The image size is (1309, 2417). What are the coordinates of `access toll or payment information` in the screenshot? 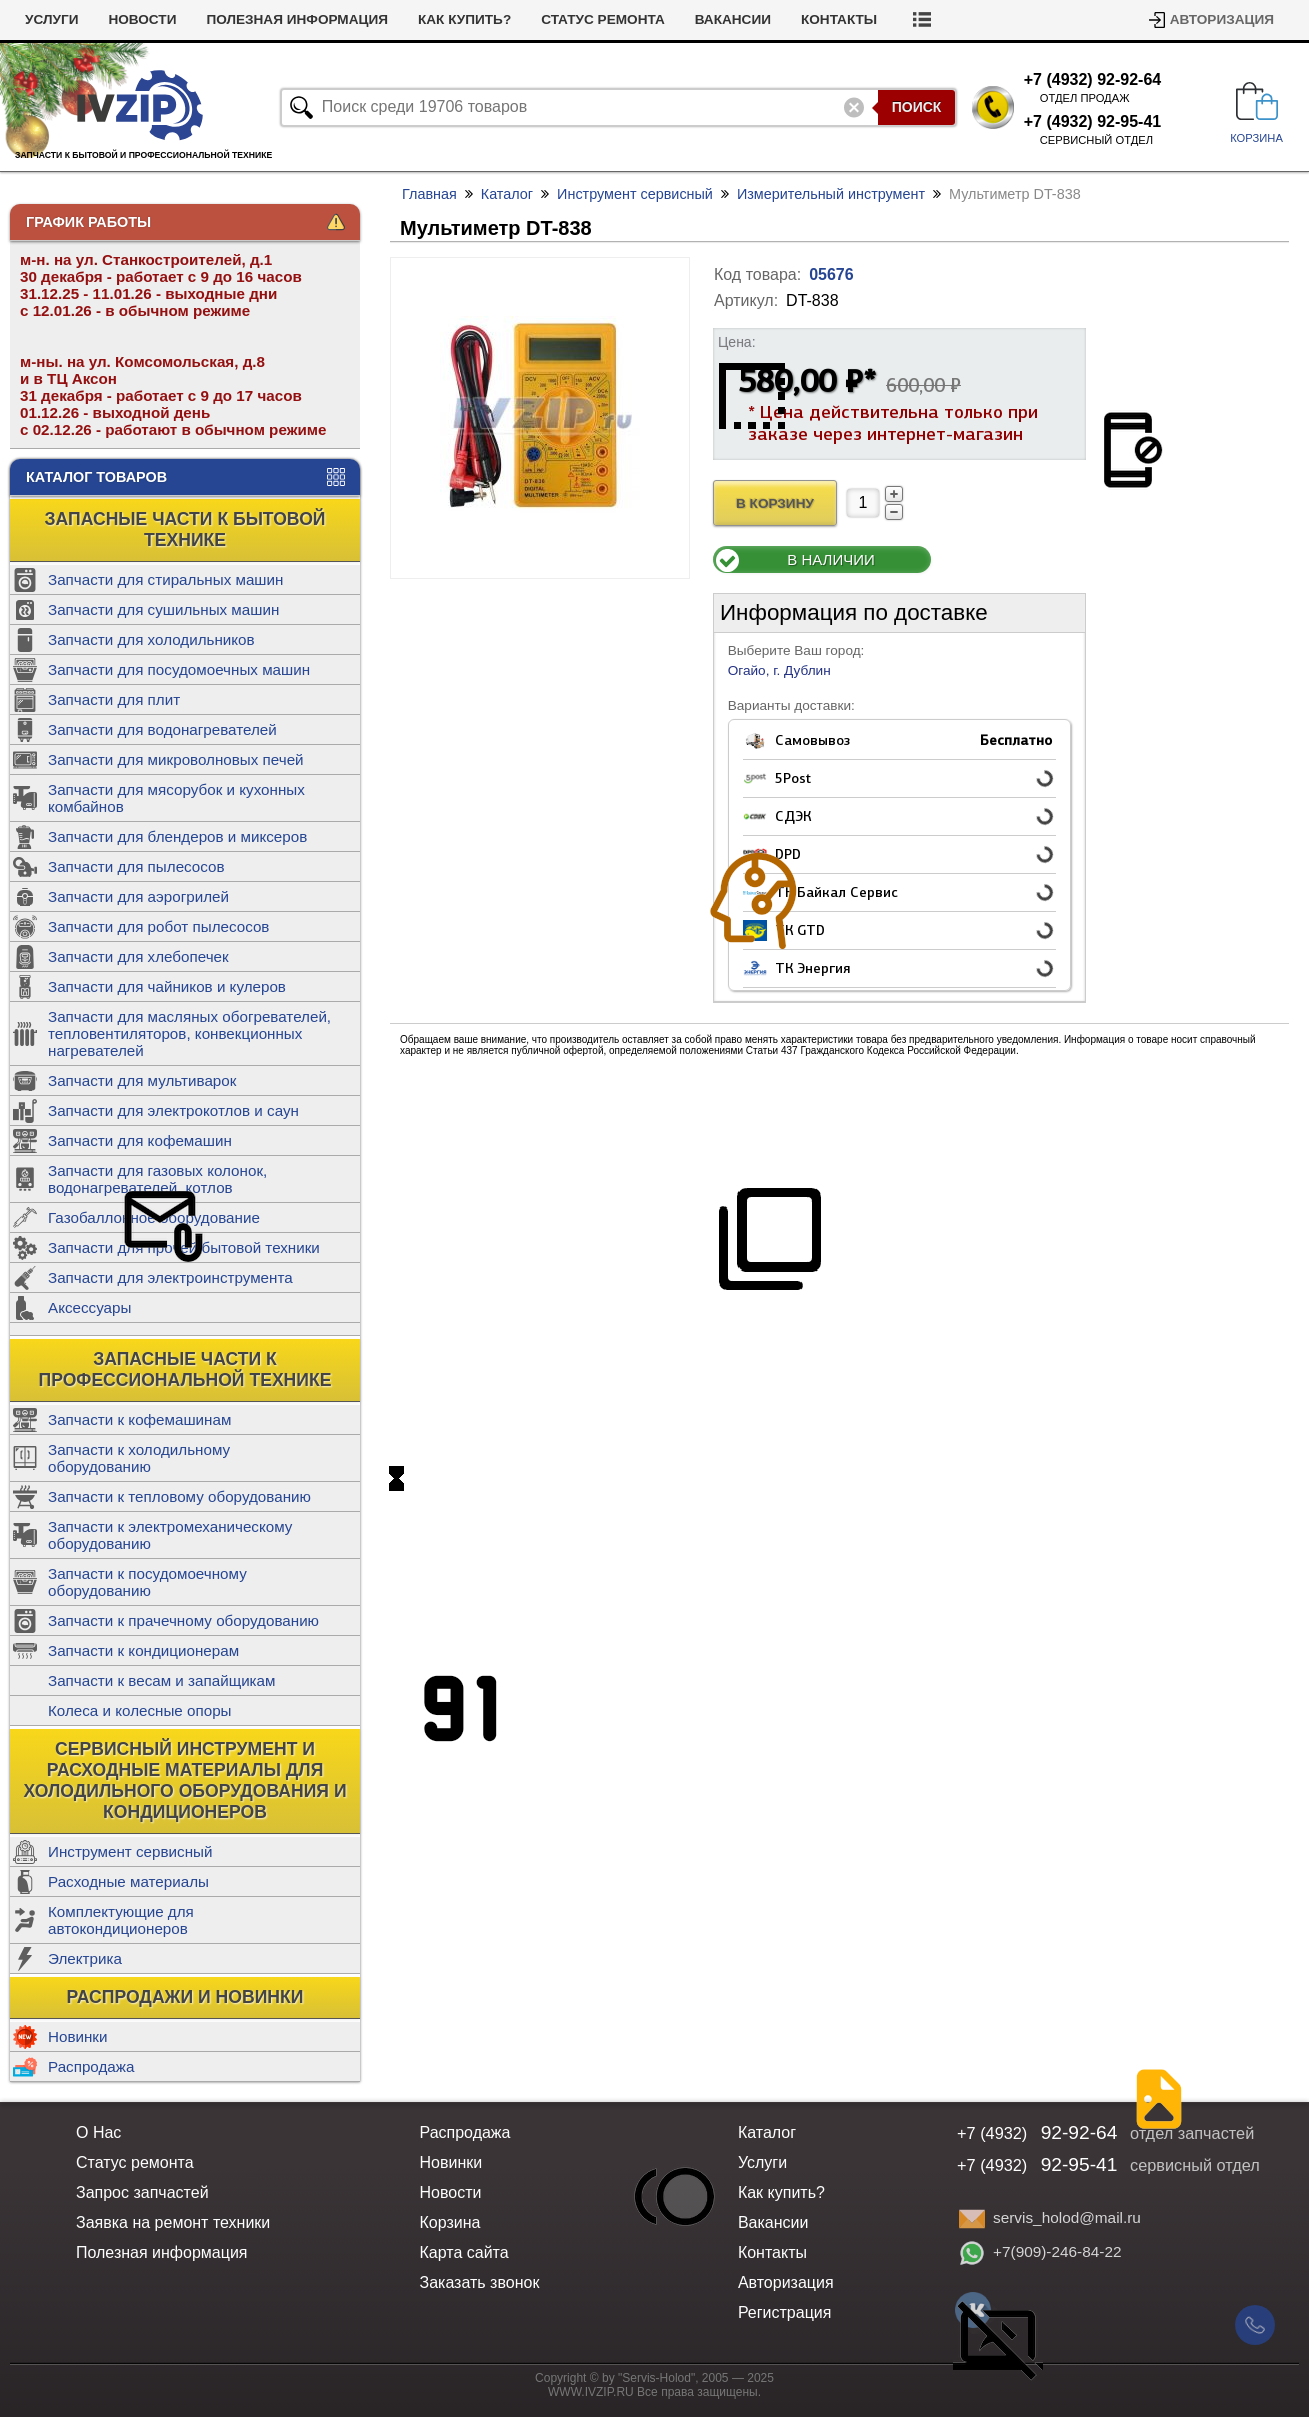 It's located at (674, 2196).